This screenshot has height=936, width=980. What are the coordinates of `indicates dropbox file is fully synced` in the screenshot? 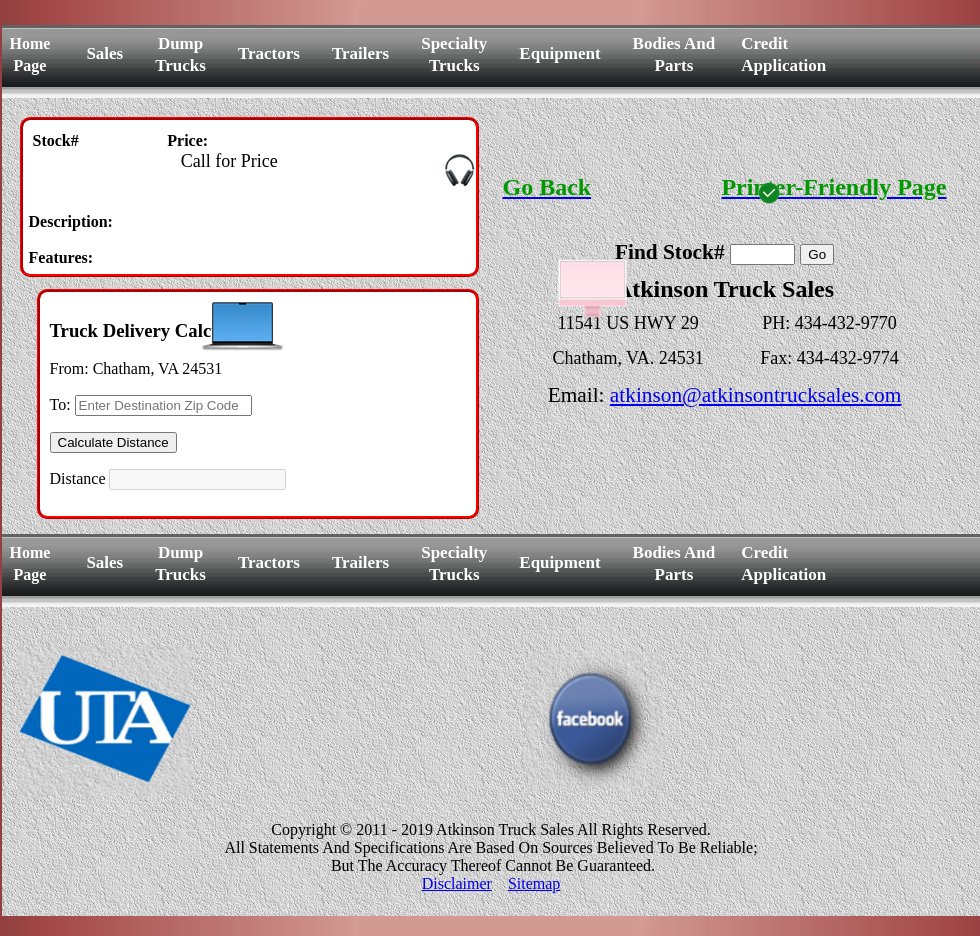 It's located at (769, 193).